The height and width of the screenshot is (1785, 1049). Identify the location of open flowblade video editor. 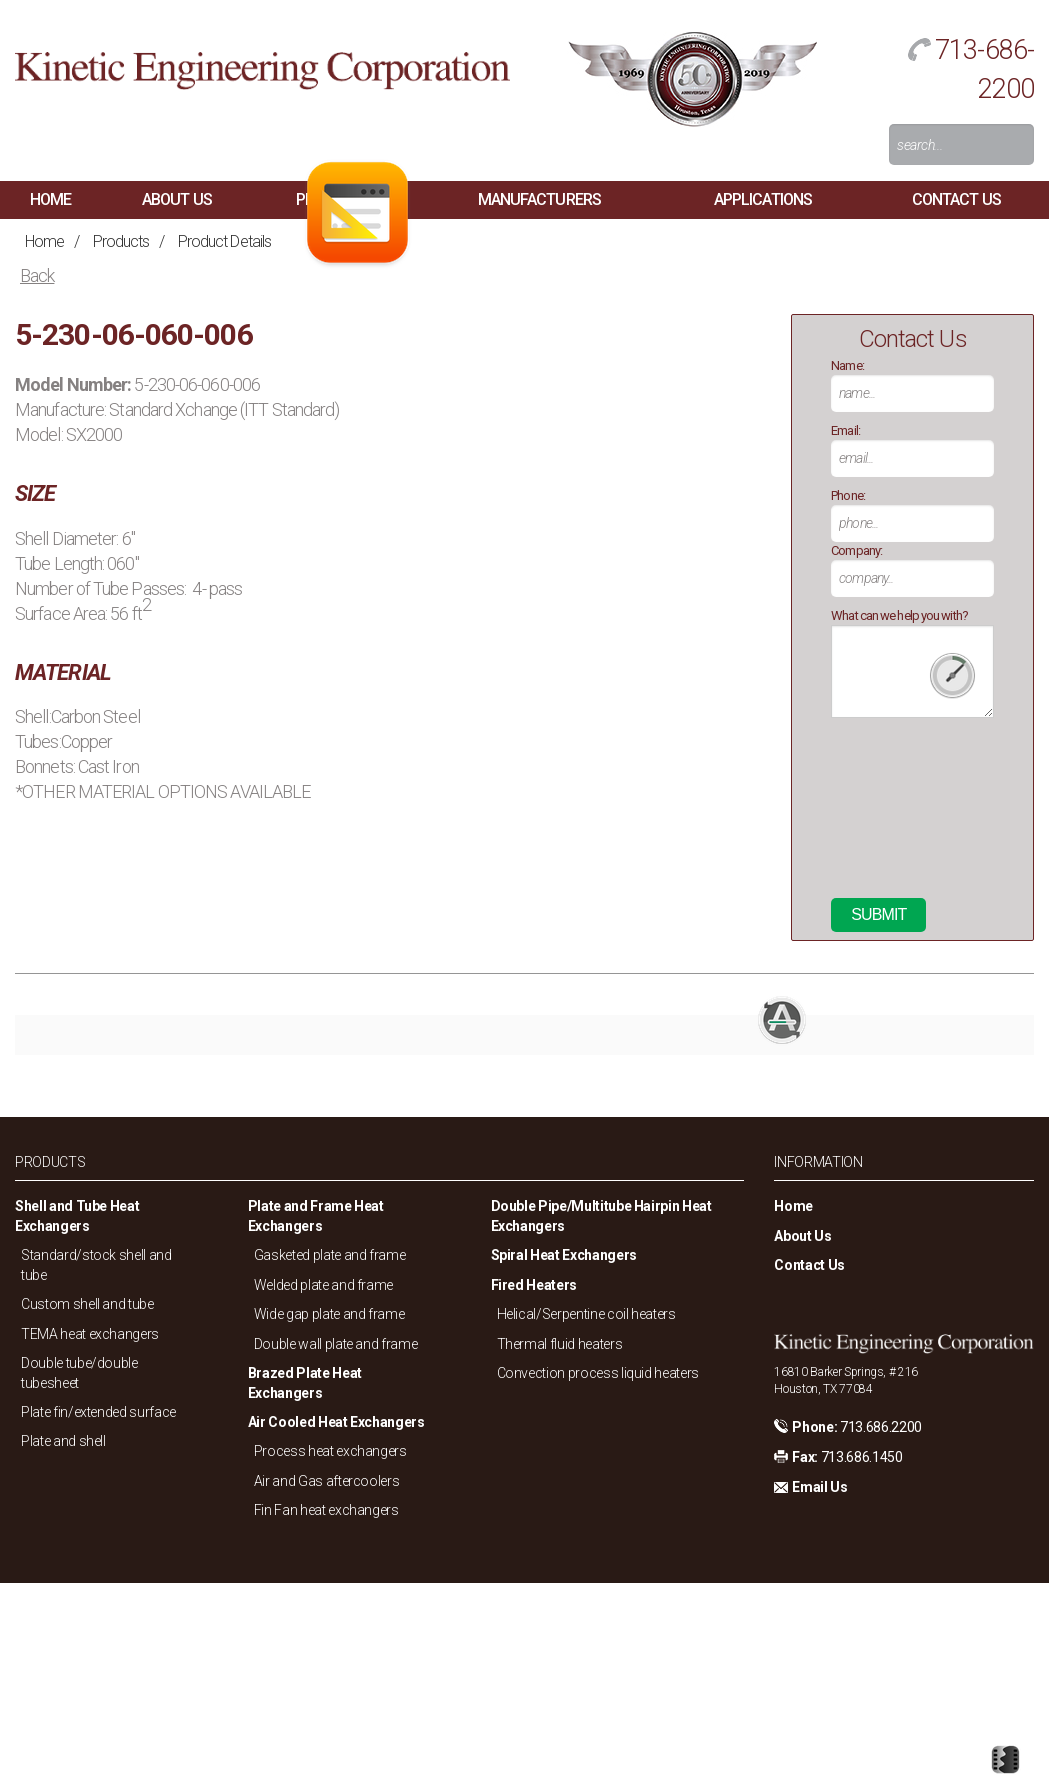
(1005, 1759).